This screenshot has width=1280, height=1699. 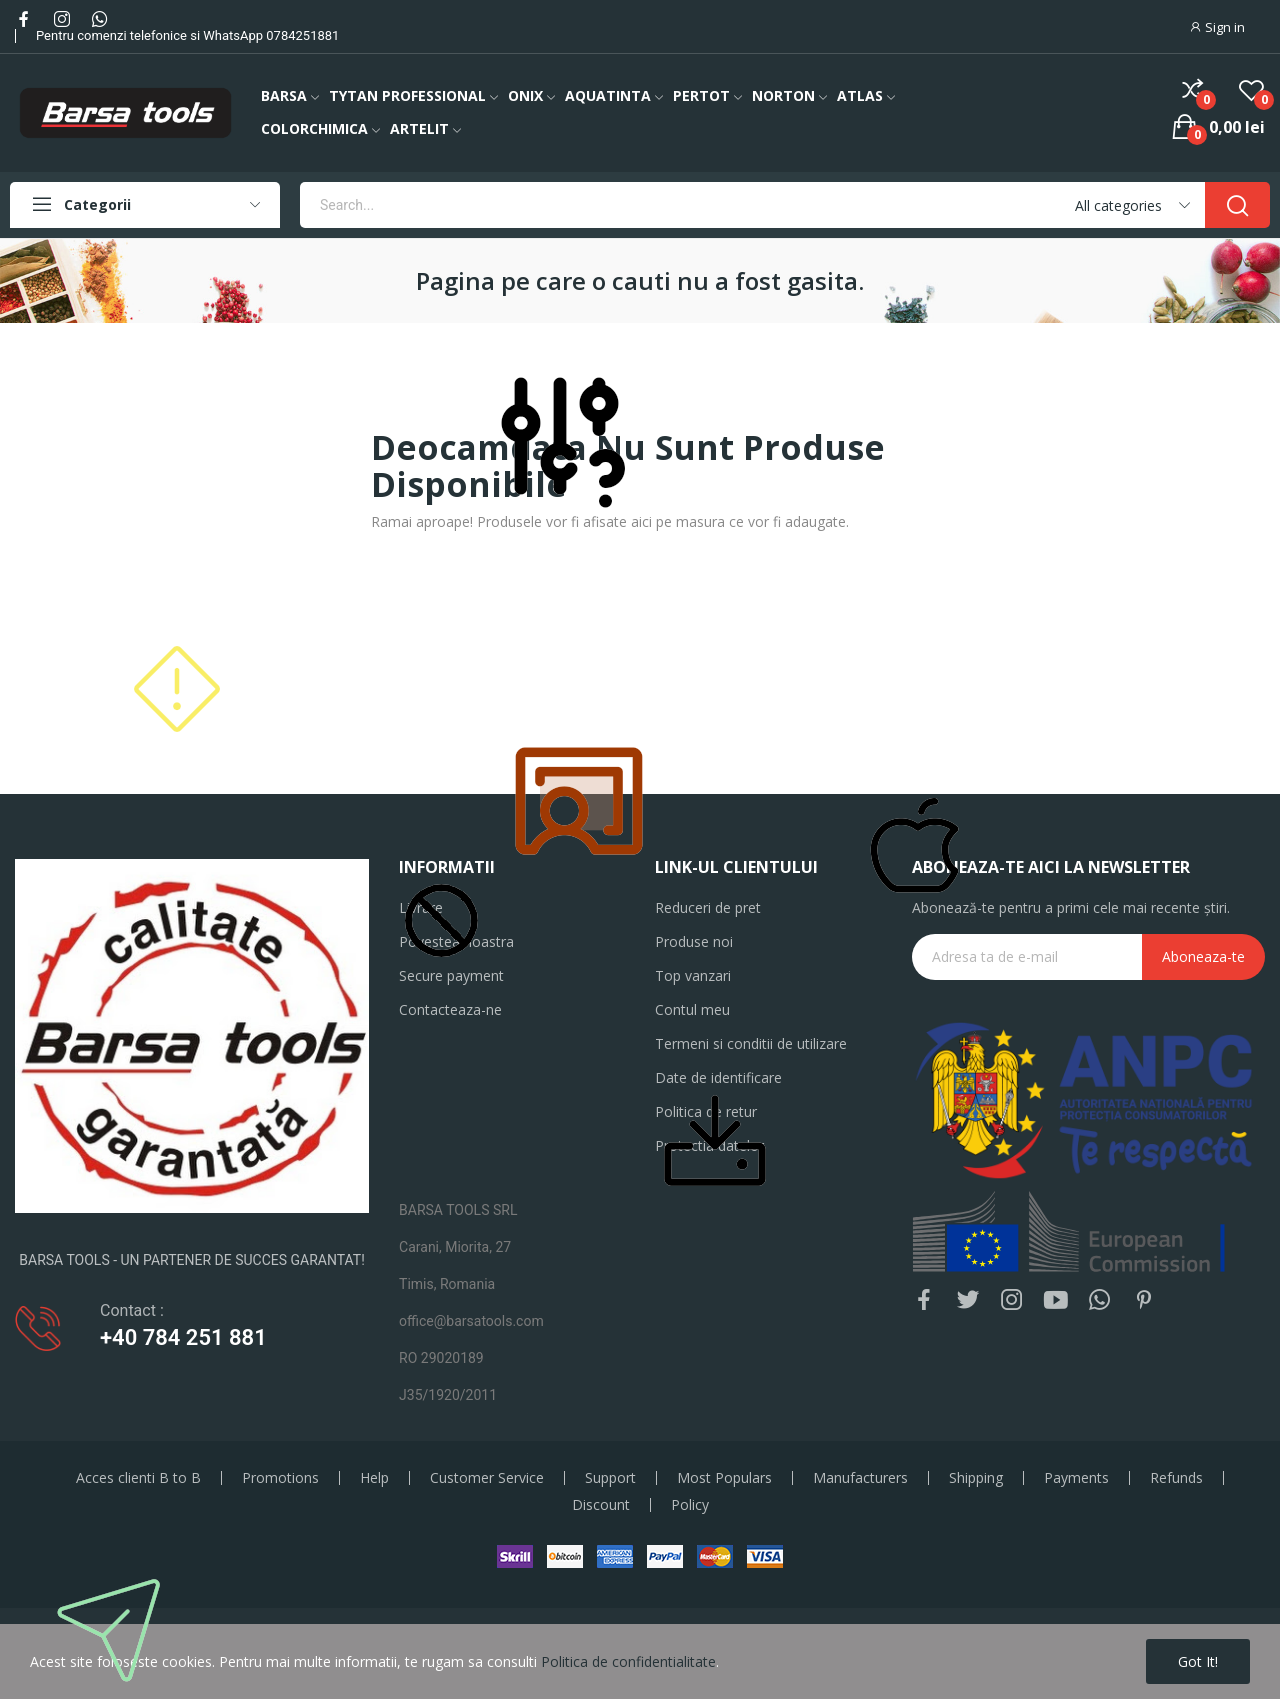 I want to click on access teaching or presentation mode, so click(x=579, y=801).